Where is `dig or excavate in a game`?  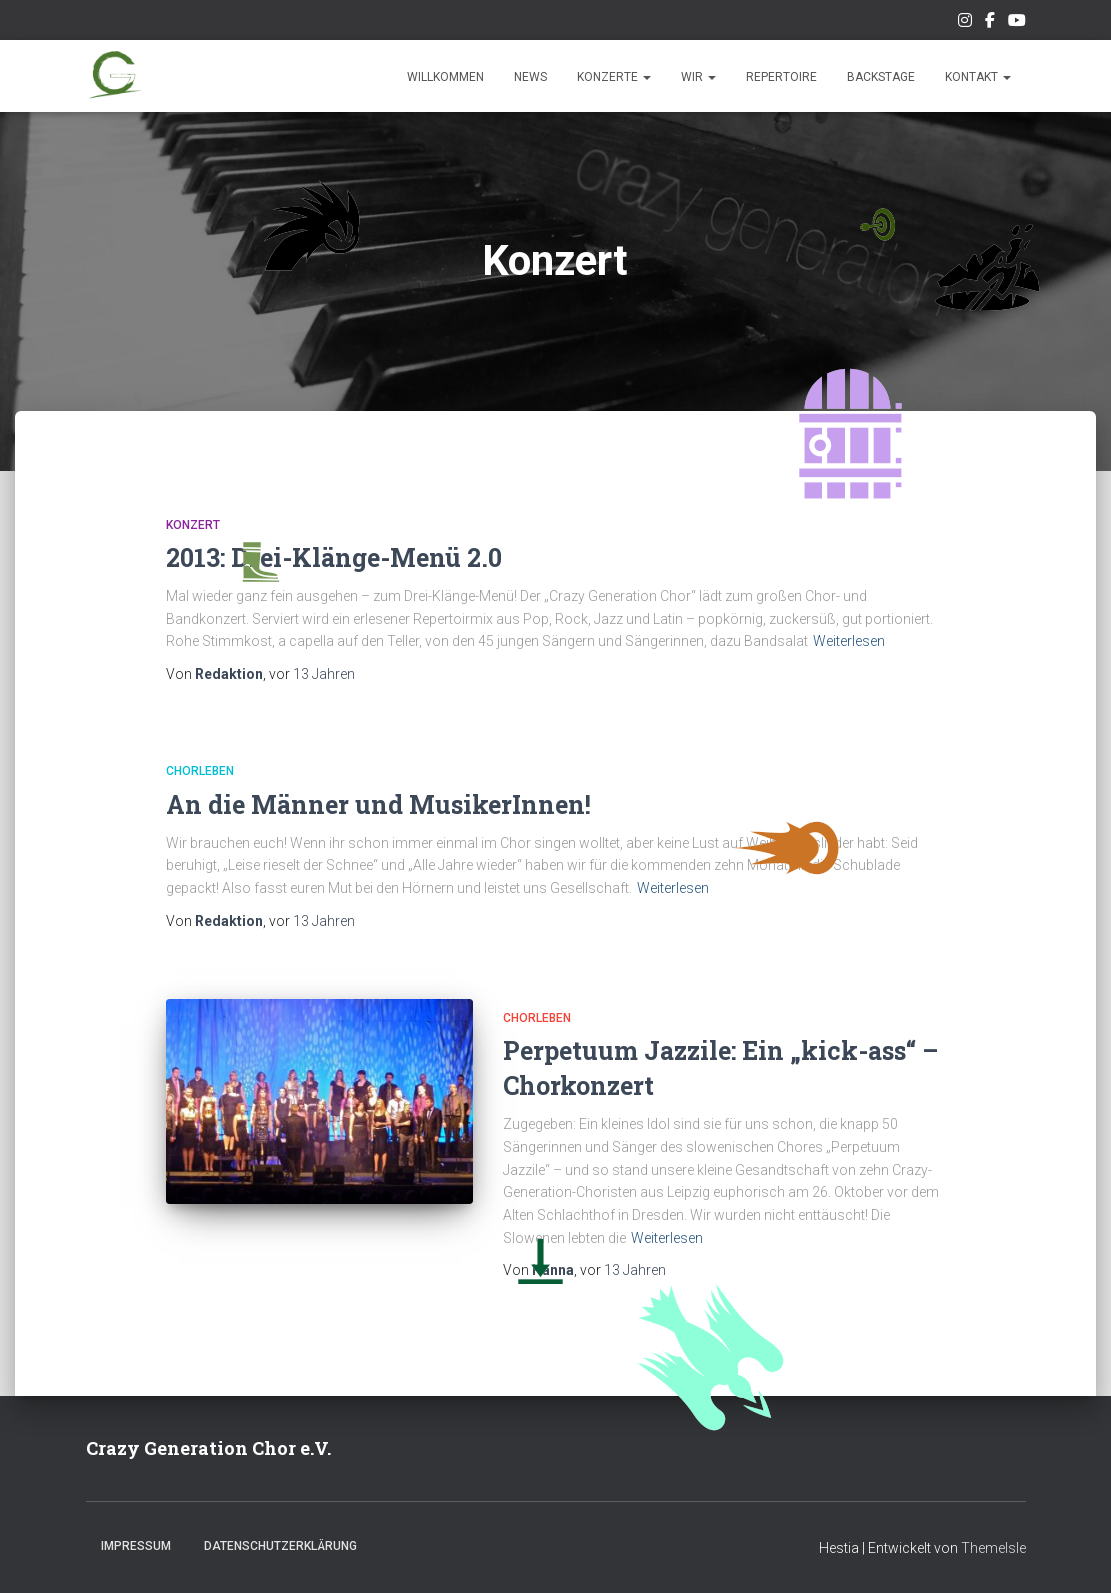
dig or excavate in a game is located at coordinates (987, 267).